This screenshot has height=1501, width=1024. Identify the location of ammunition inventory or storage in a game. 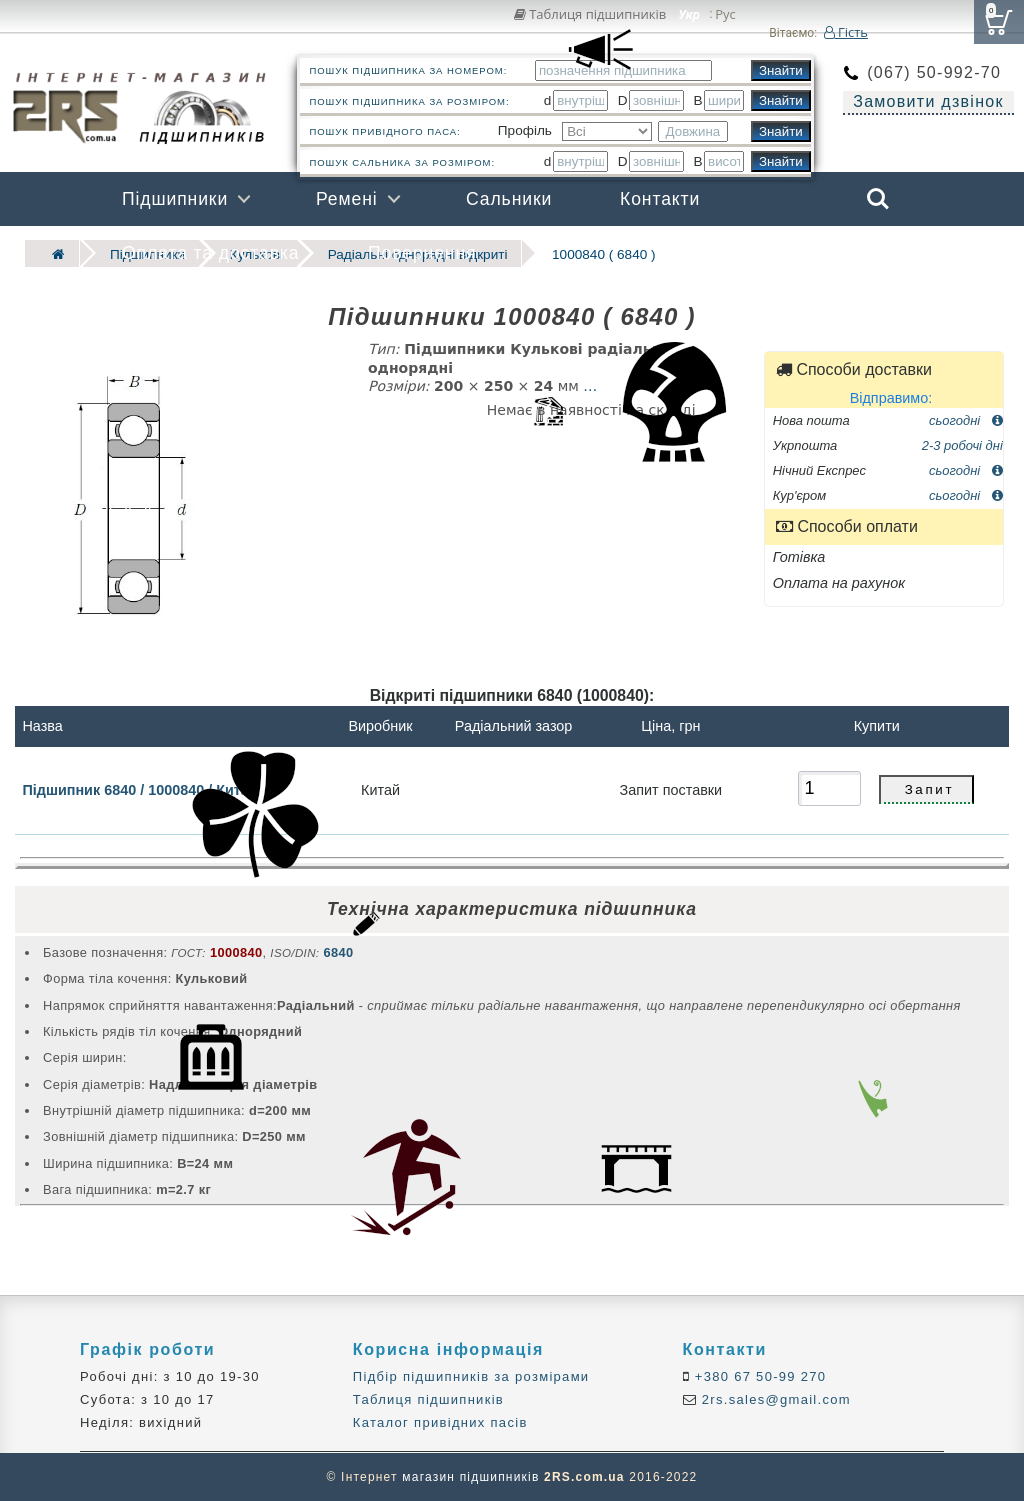
(211, 1057).